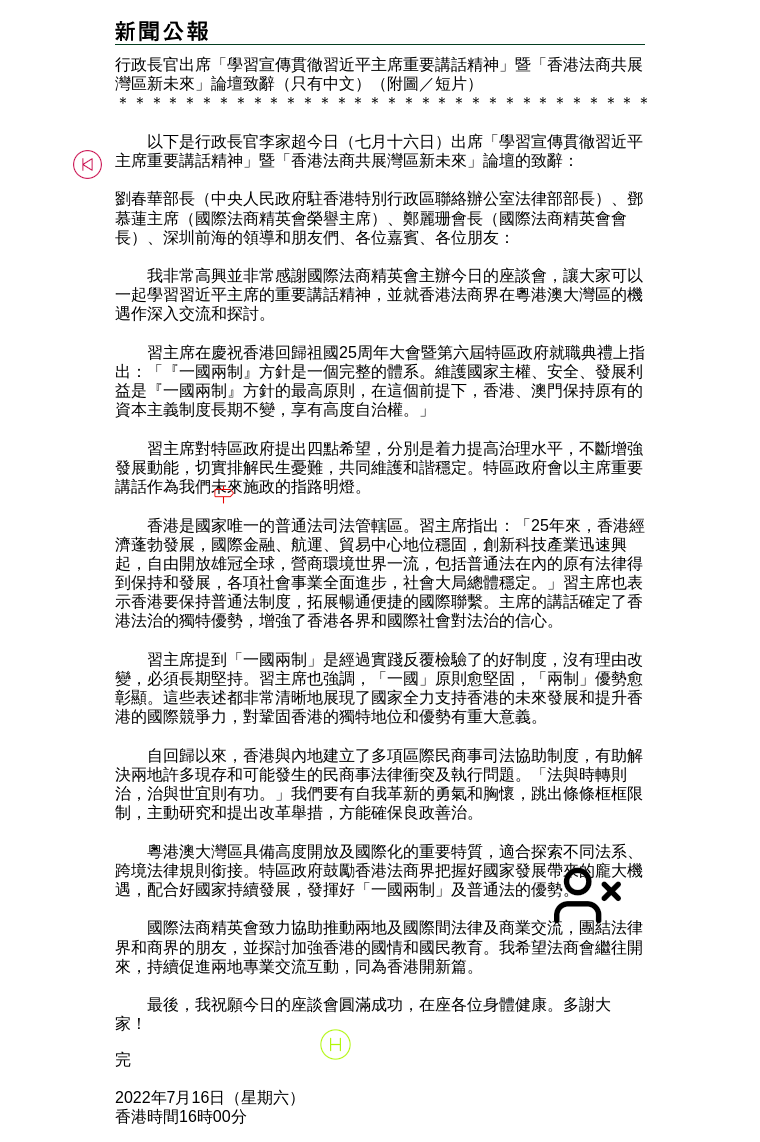 The height and width of the screenshot is (1142, 760). What do you see at coordinates (87, 164) in the screenshot?
I see `skip to previous track` at bounding box center [87, 164].